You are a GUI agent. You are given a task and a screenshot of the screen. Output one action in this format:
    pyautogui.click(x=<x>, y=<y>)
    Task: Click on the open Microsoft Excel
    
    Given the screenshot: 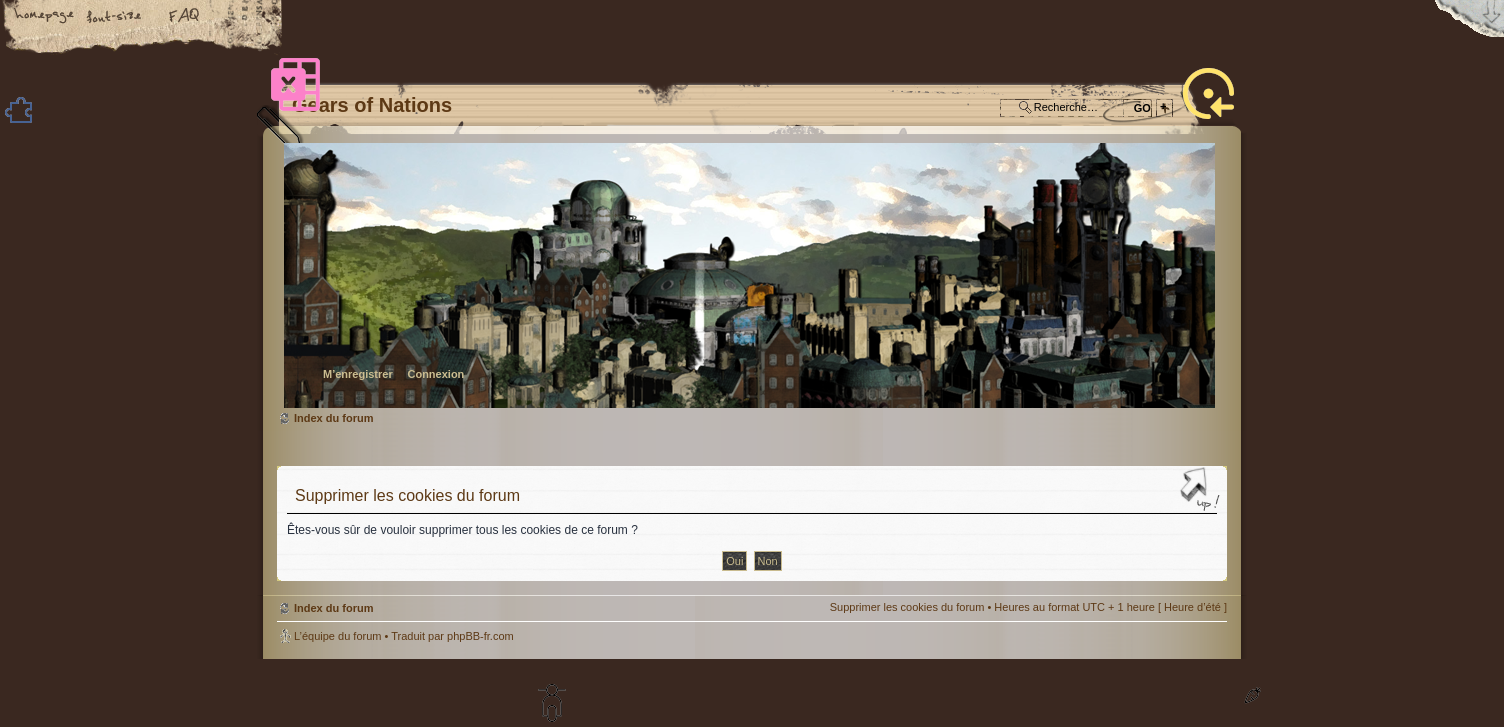 What is the action you would take?
    pyautogui.click(x=297, y=84)
    